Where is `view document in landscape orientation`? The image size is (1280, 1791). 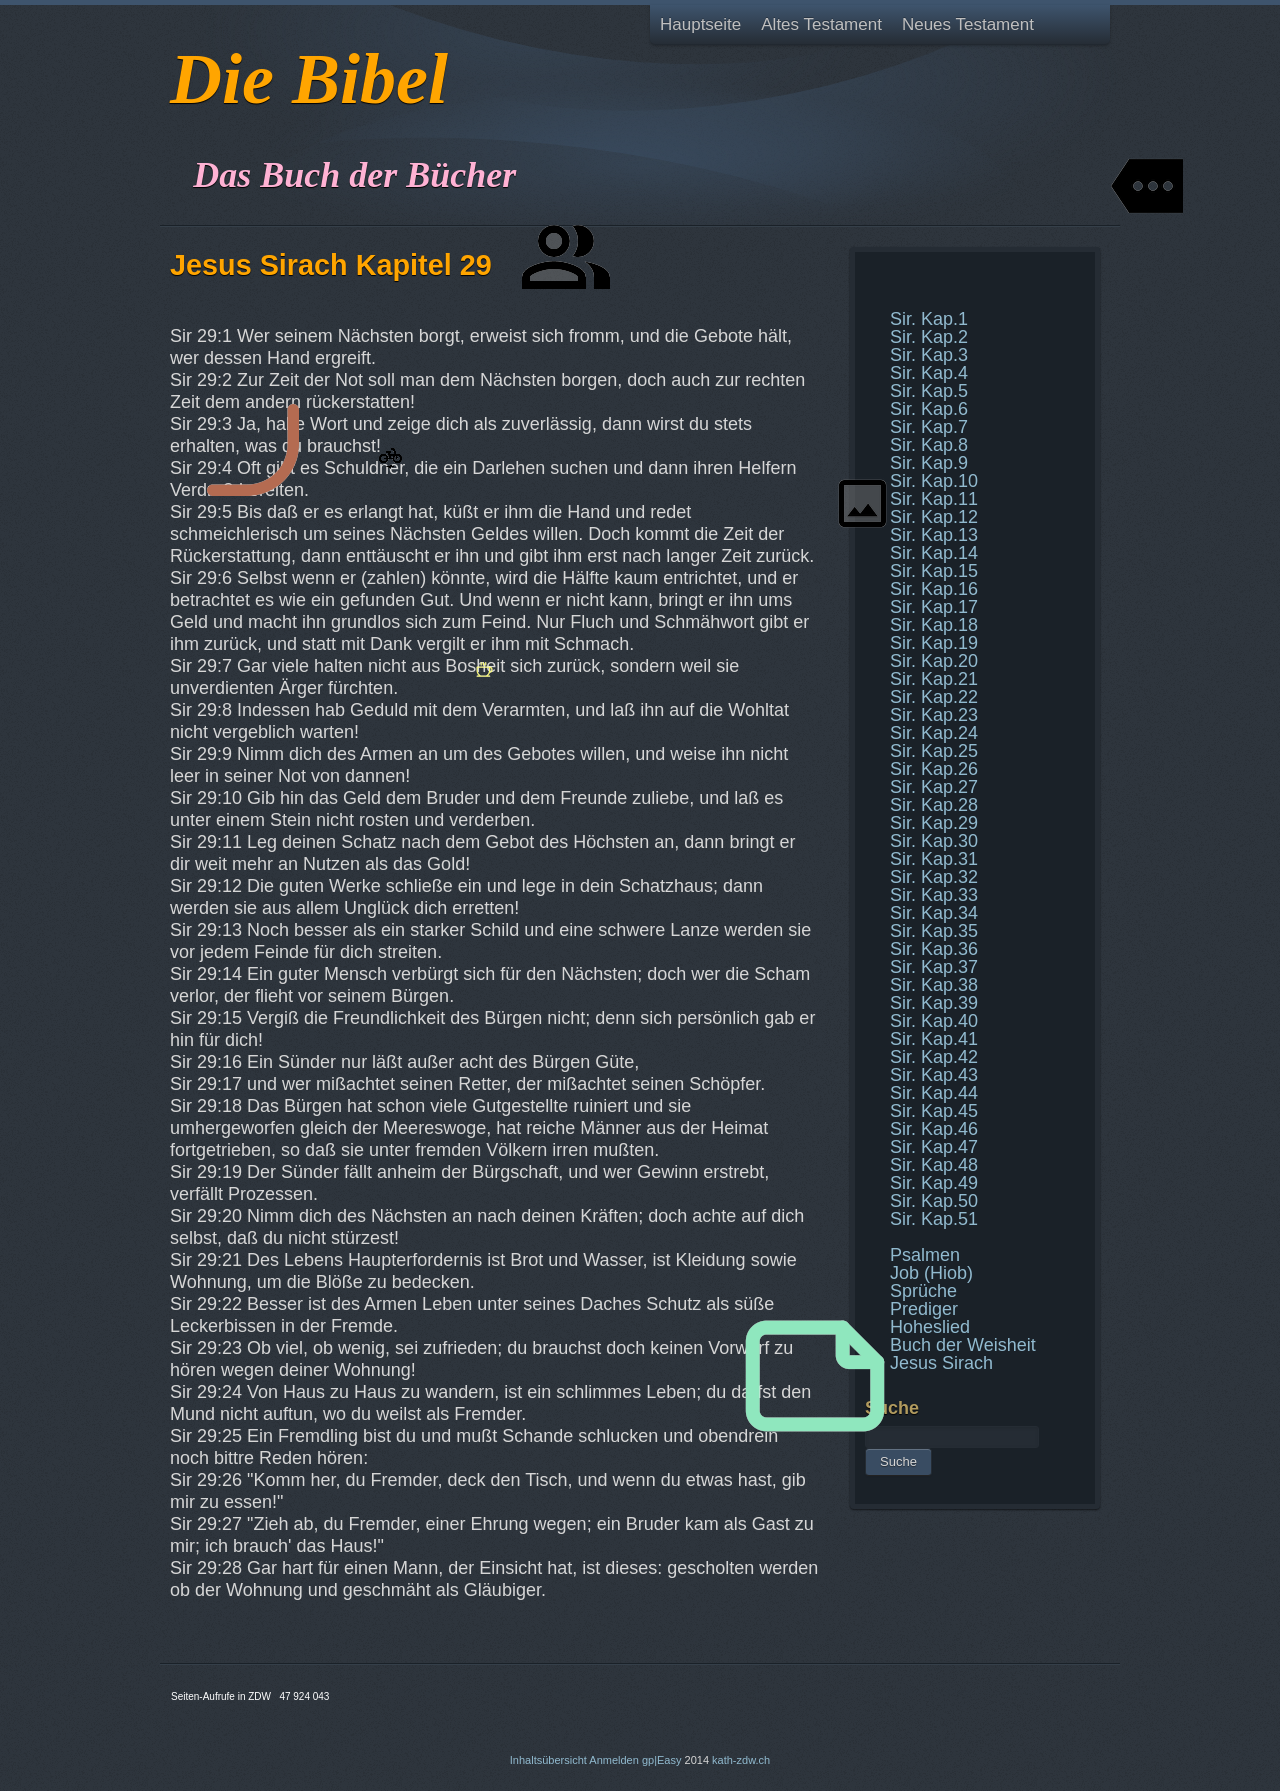
view document in landscape orientation is located at coordinates (815, 1376).